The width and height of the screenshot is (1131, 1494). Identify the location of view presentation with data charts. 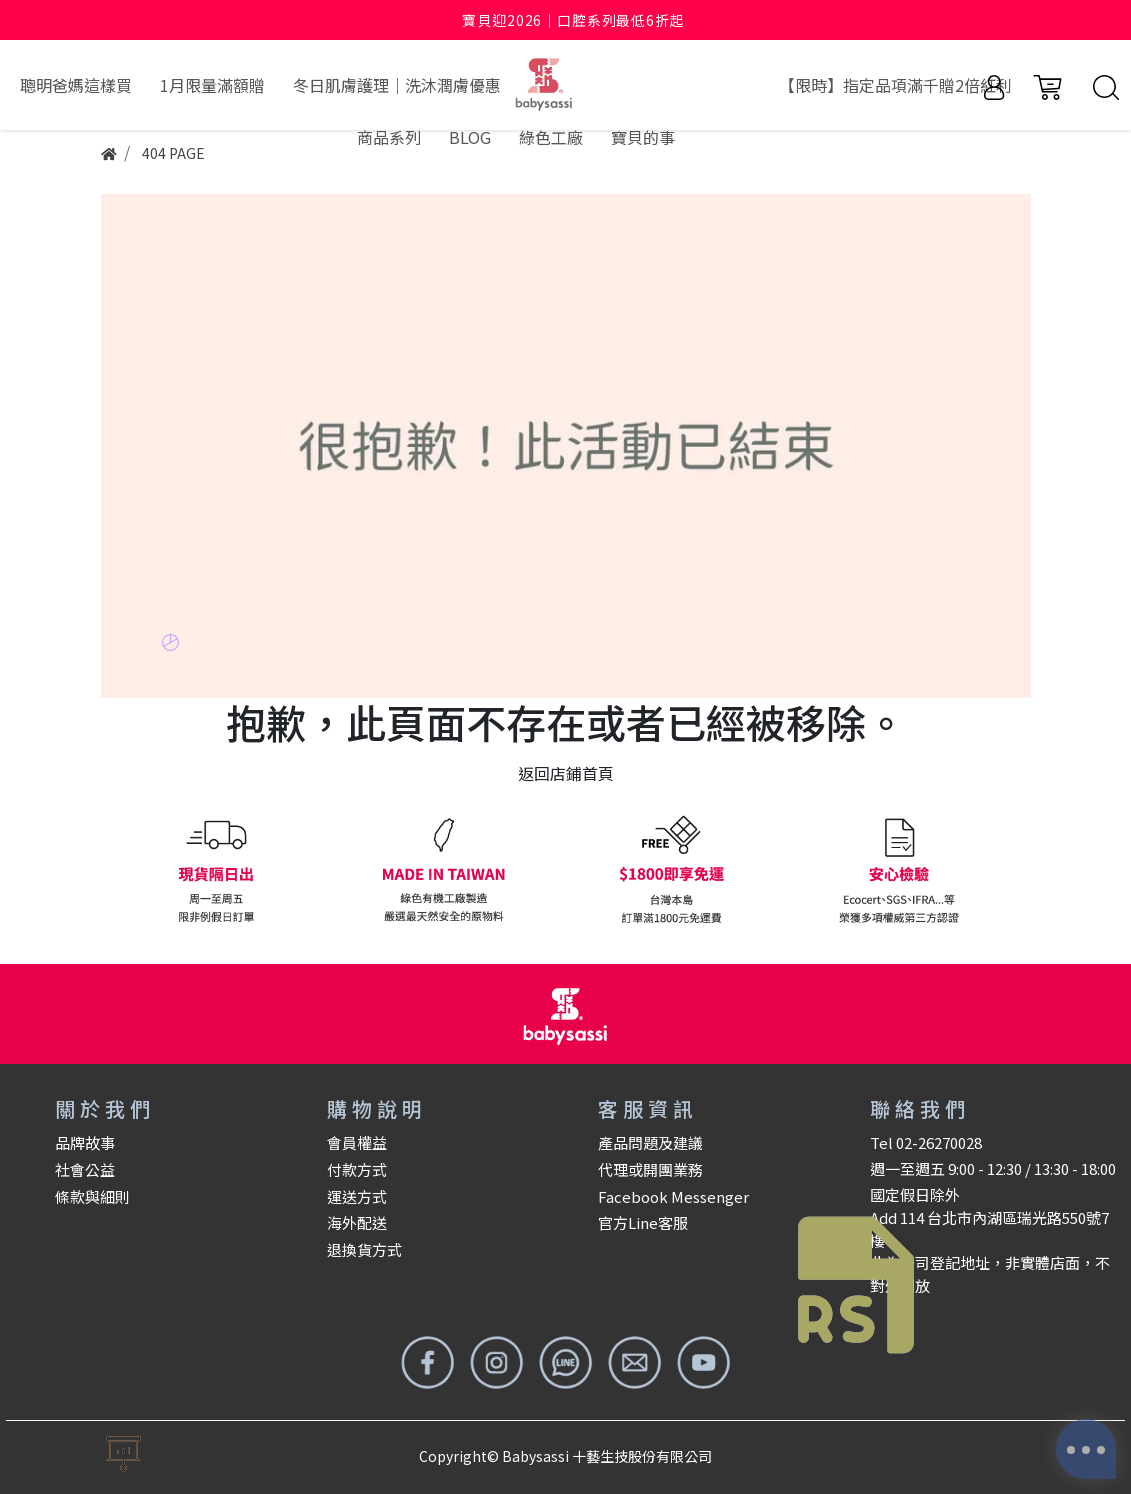
(123, 1450).